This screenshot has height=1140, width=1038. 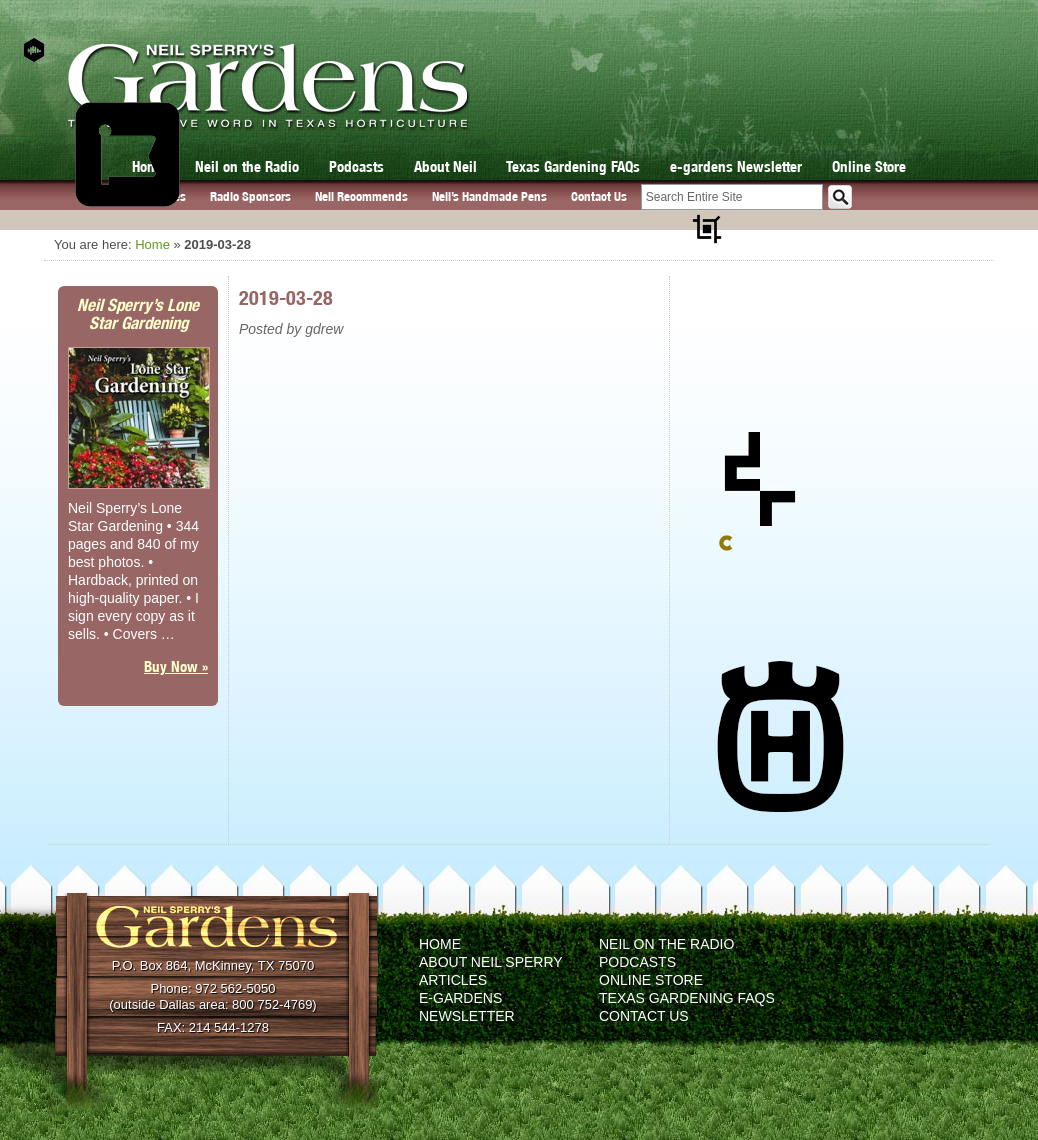 What do you see at coordinates (707, 229) in the screenshot?
I see `crop an image or photo` at bounding box center [707, 229].